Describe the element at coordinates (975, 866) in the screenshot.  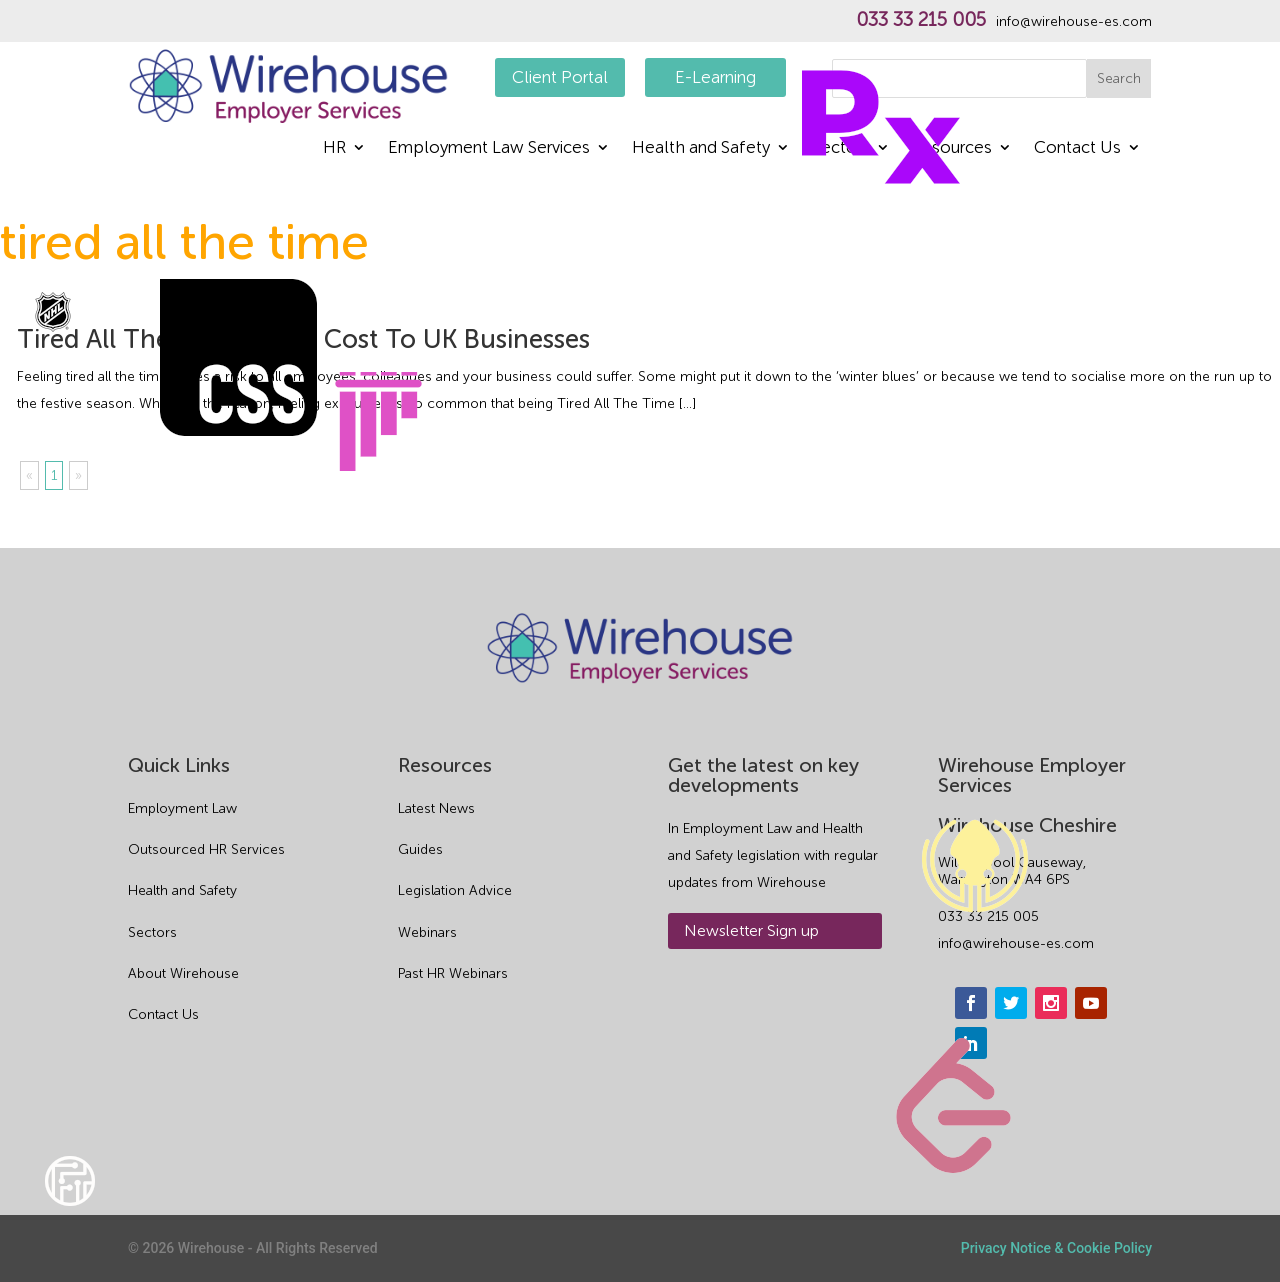
I see `open GitKraken git client` at that location.